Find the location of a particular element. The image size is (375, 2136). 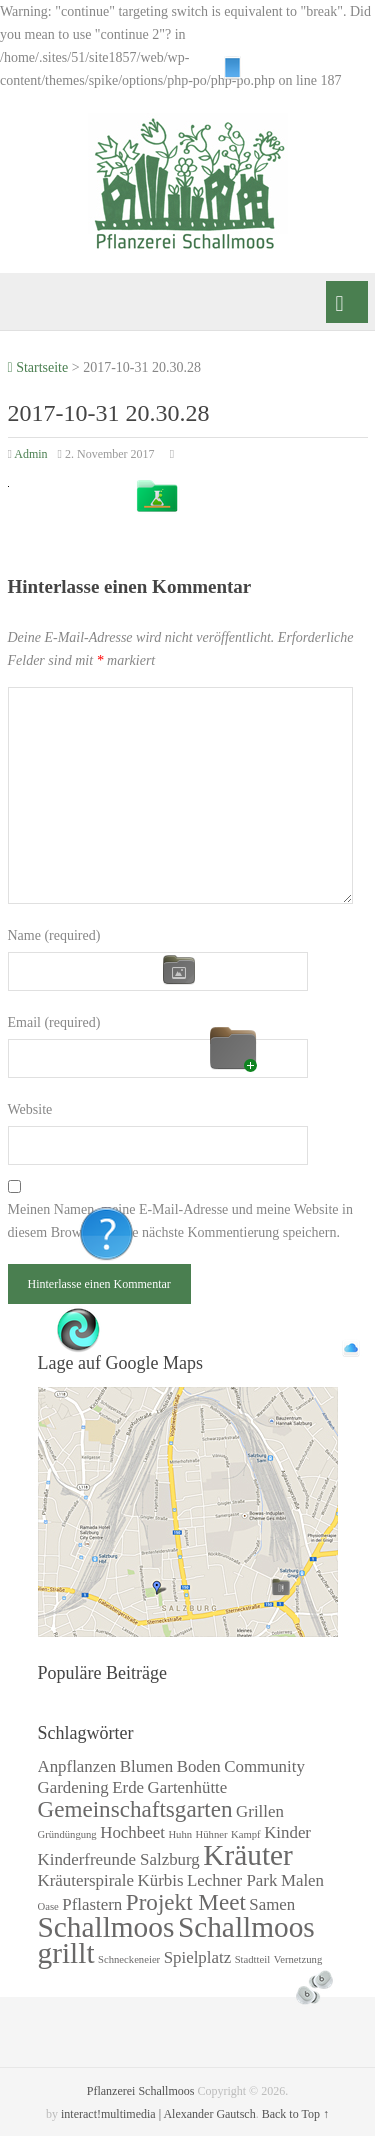

access your templates folder is located at coordinates (281, 1587).